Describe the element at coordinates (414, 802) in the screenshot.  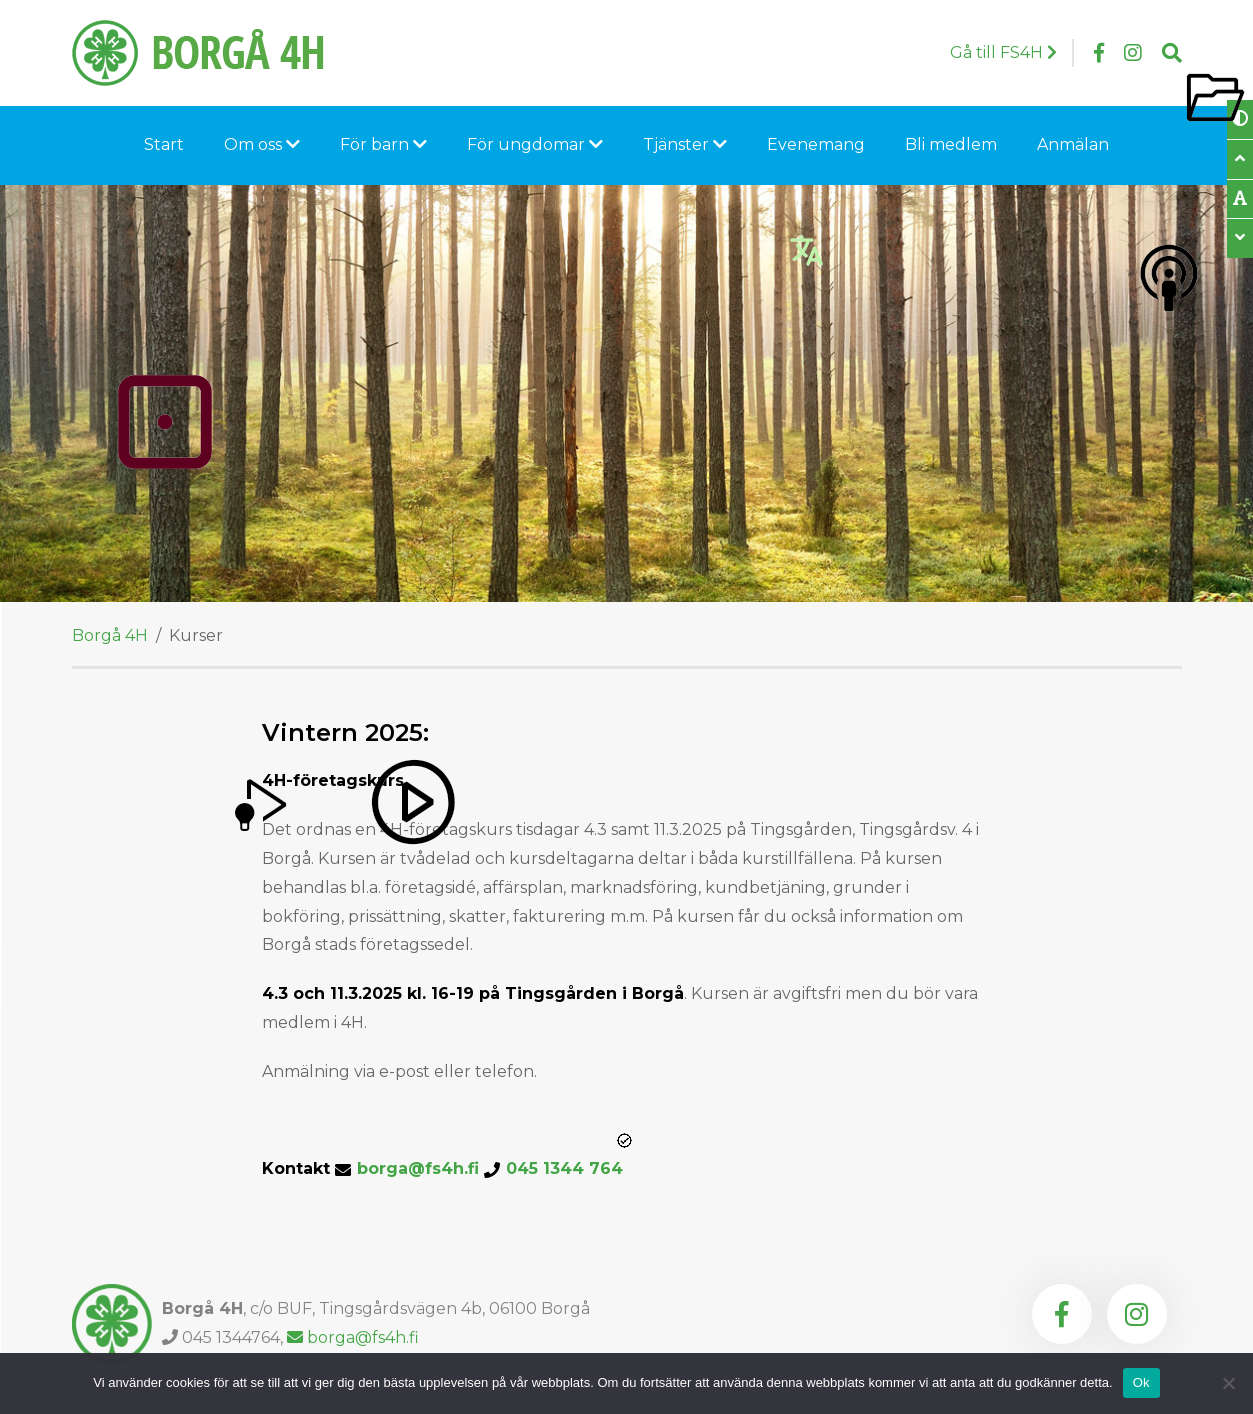
I see `play media or start video playback` at that location.